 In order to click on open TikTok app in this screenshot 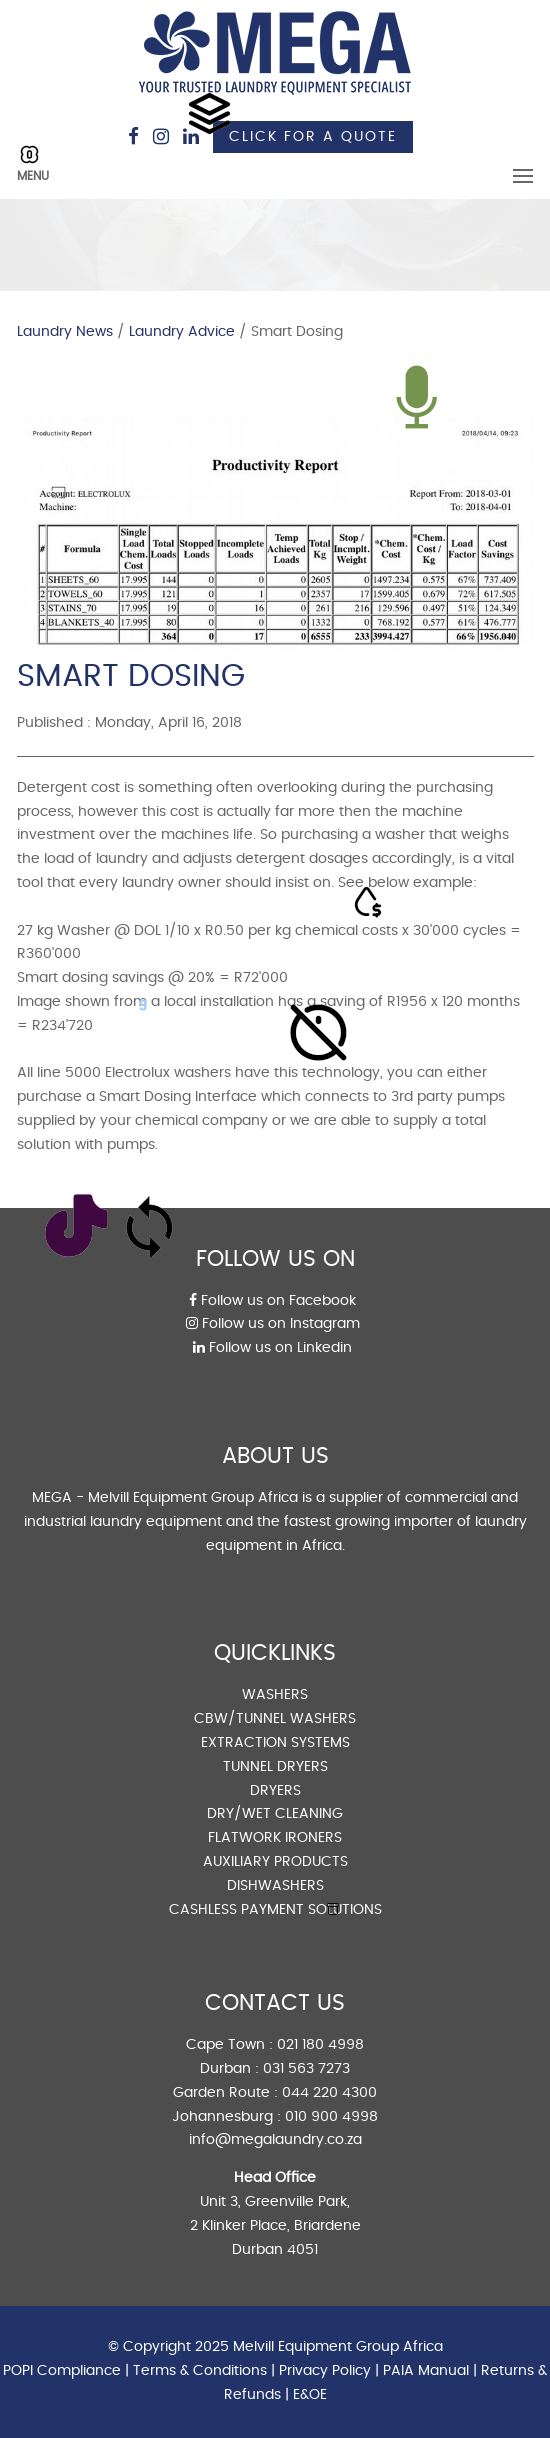, I will do `click(76, 1225)`.